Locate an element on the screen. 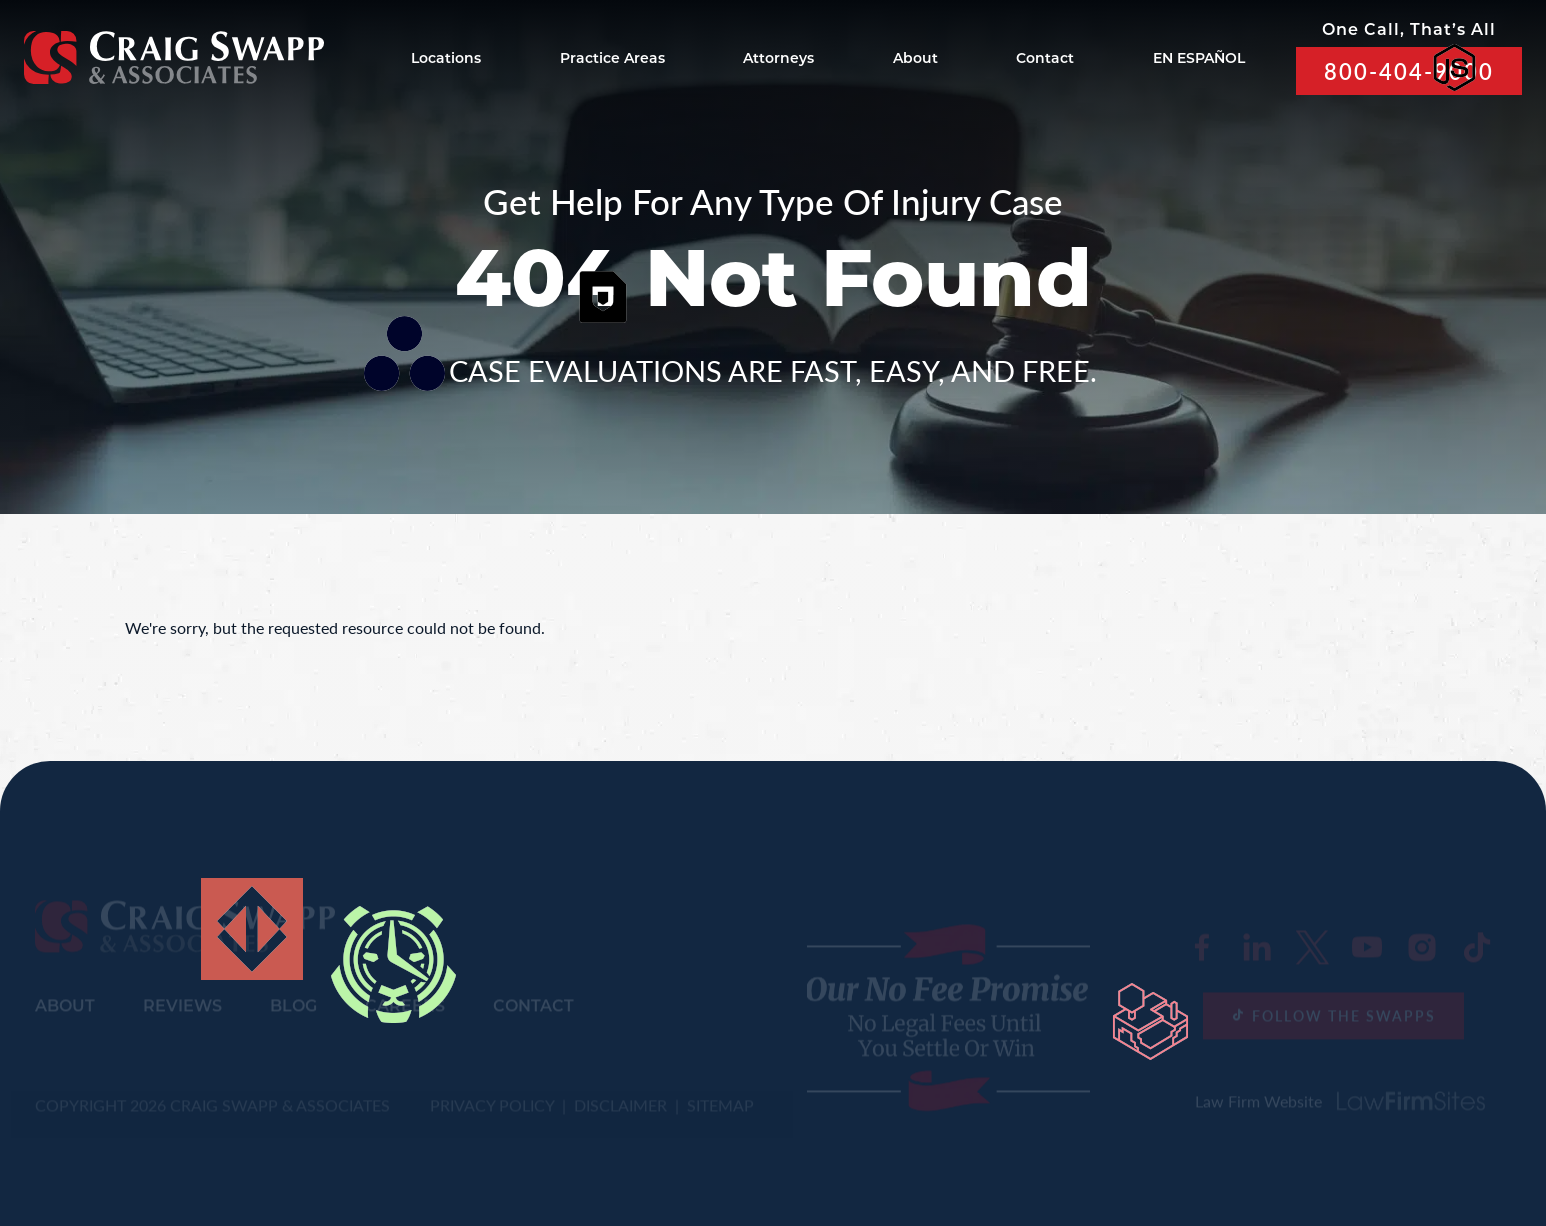 Image resolution: width=1546 pixels, height=1226 pixels. são paulo metro official app or website is located at coordinates (252, 929).